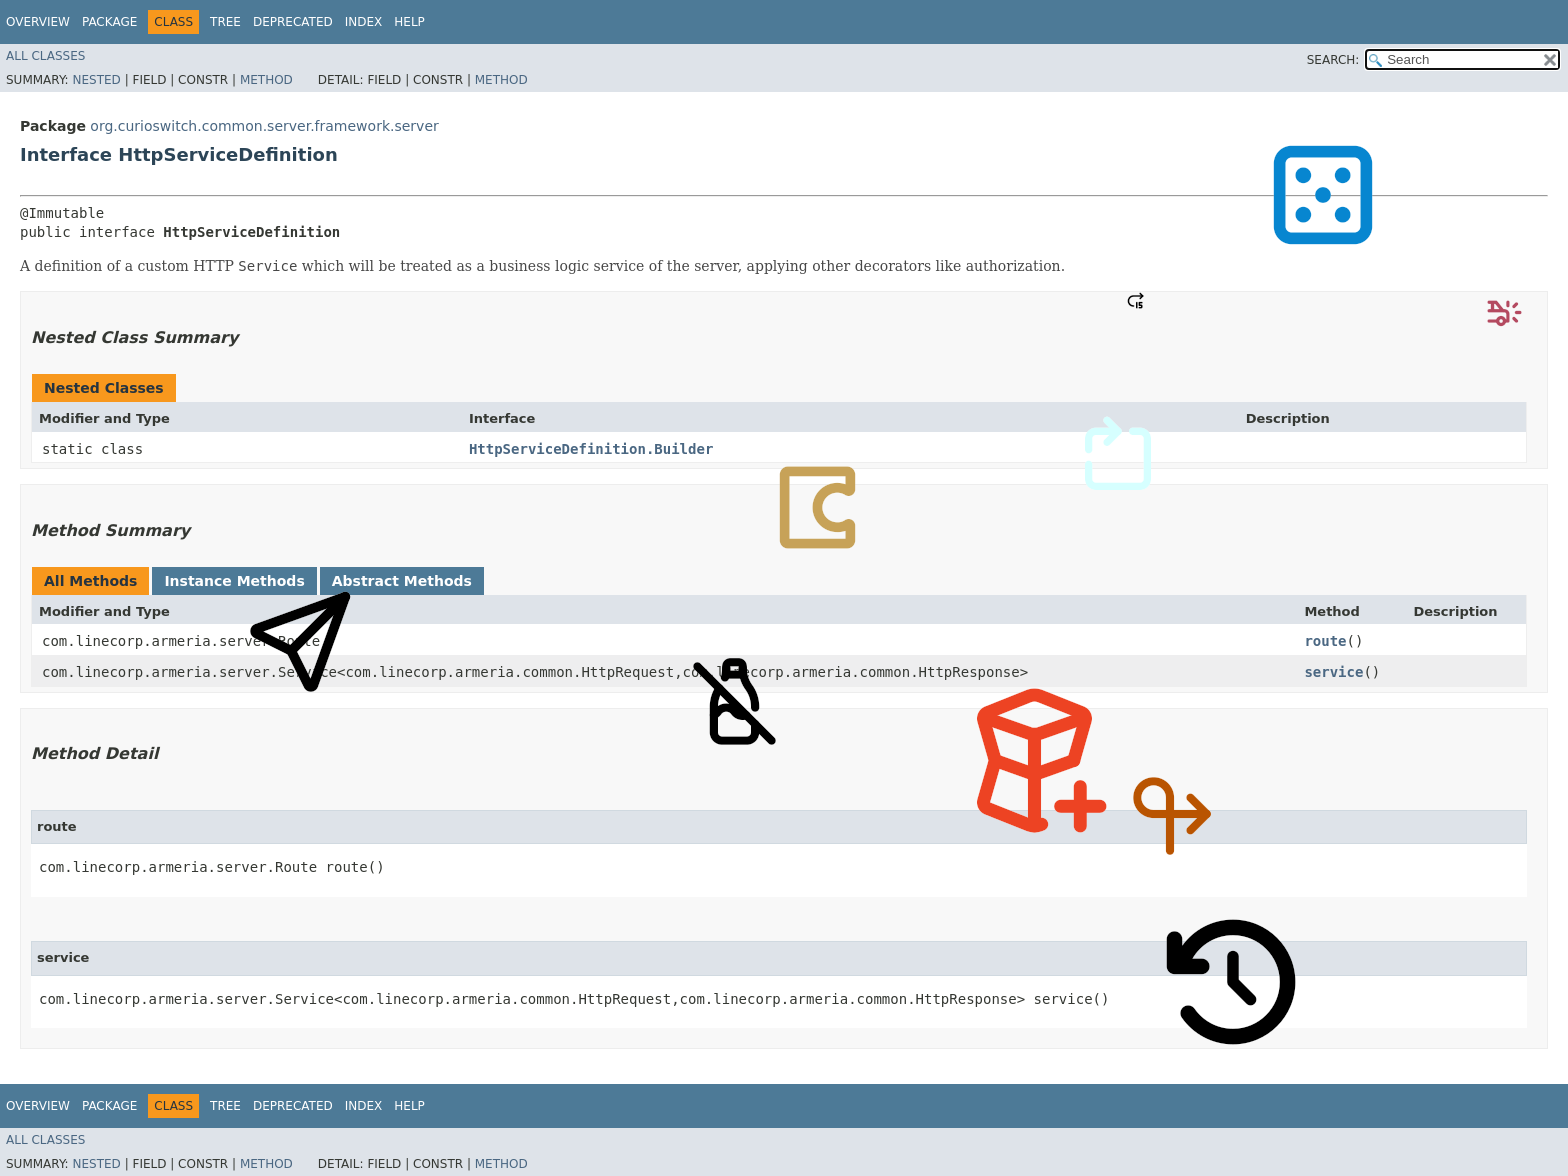 Image resolution: width=1568 pixels, height=1176 pixels. I want to click on report a vehicle accident, so click(1504, 312).